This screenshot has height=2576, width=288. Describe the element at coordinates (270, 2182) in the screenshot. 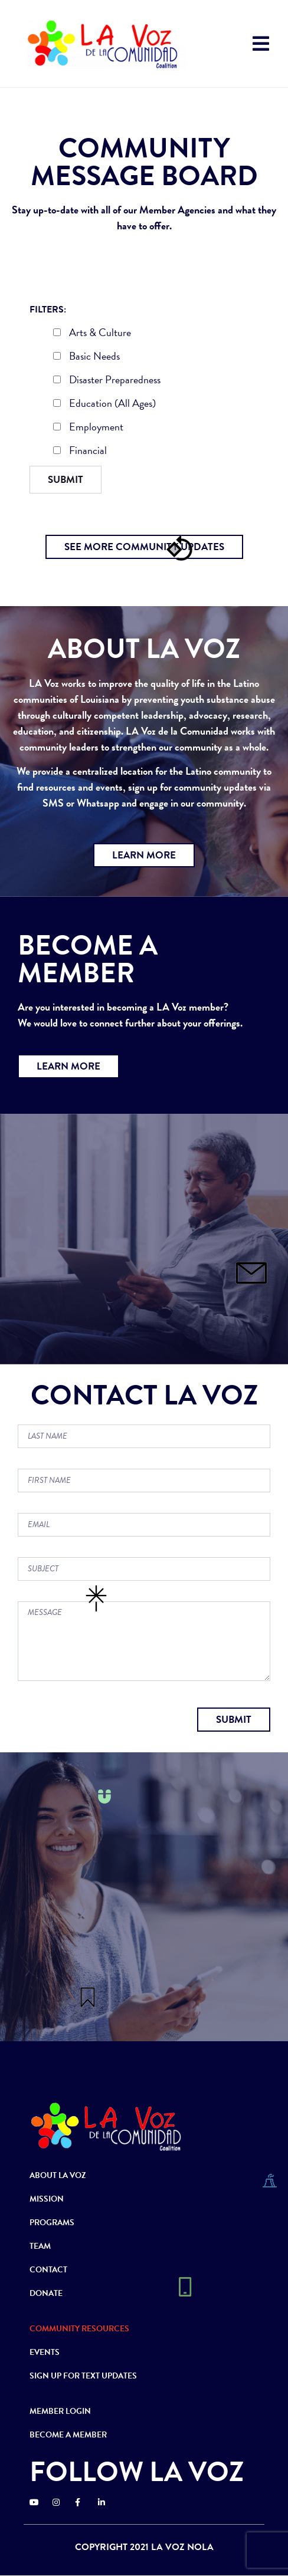

I see `view nuclear power plant information` at that location.